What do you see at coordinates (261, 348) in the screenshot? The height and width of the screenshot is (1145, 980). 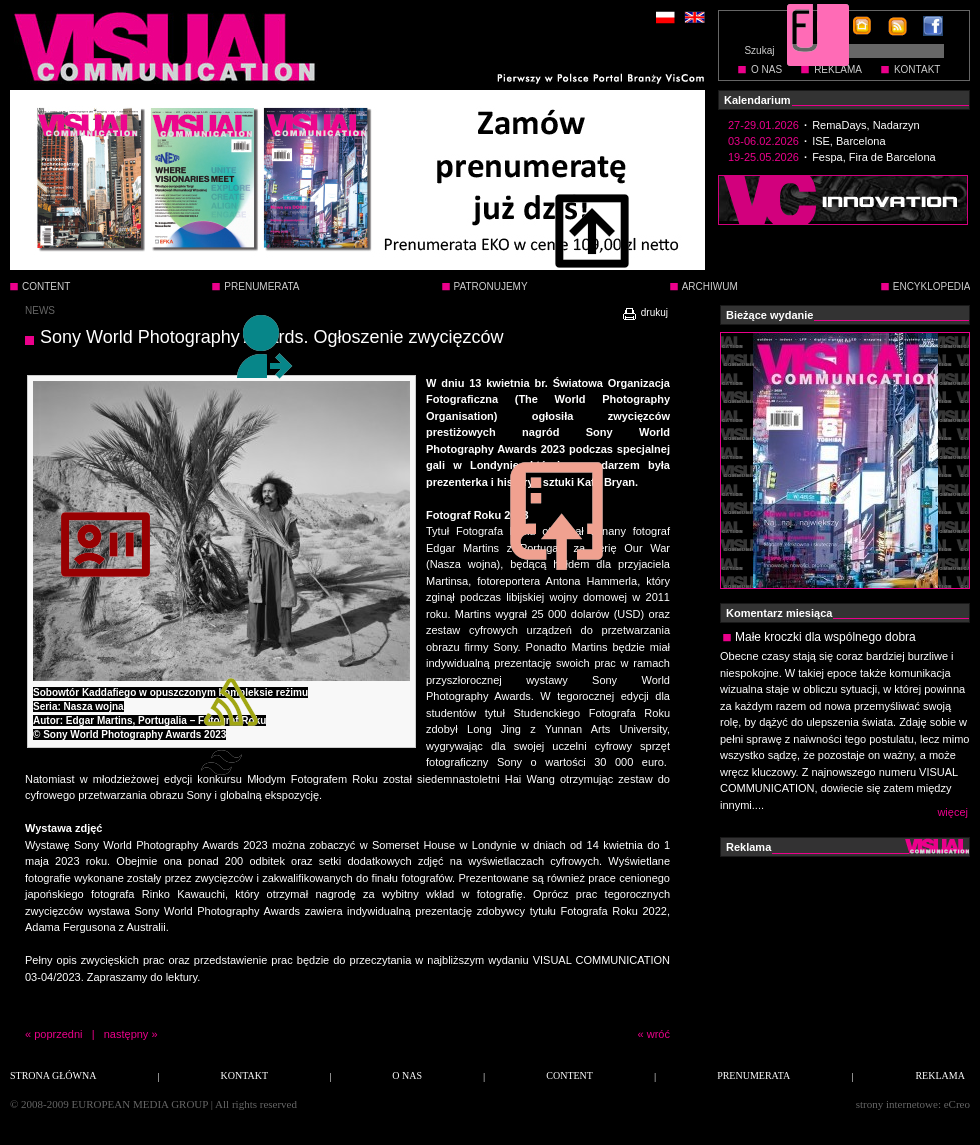 I see `share a user profile with others` at bounding box center [261, 348].